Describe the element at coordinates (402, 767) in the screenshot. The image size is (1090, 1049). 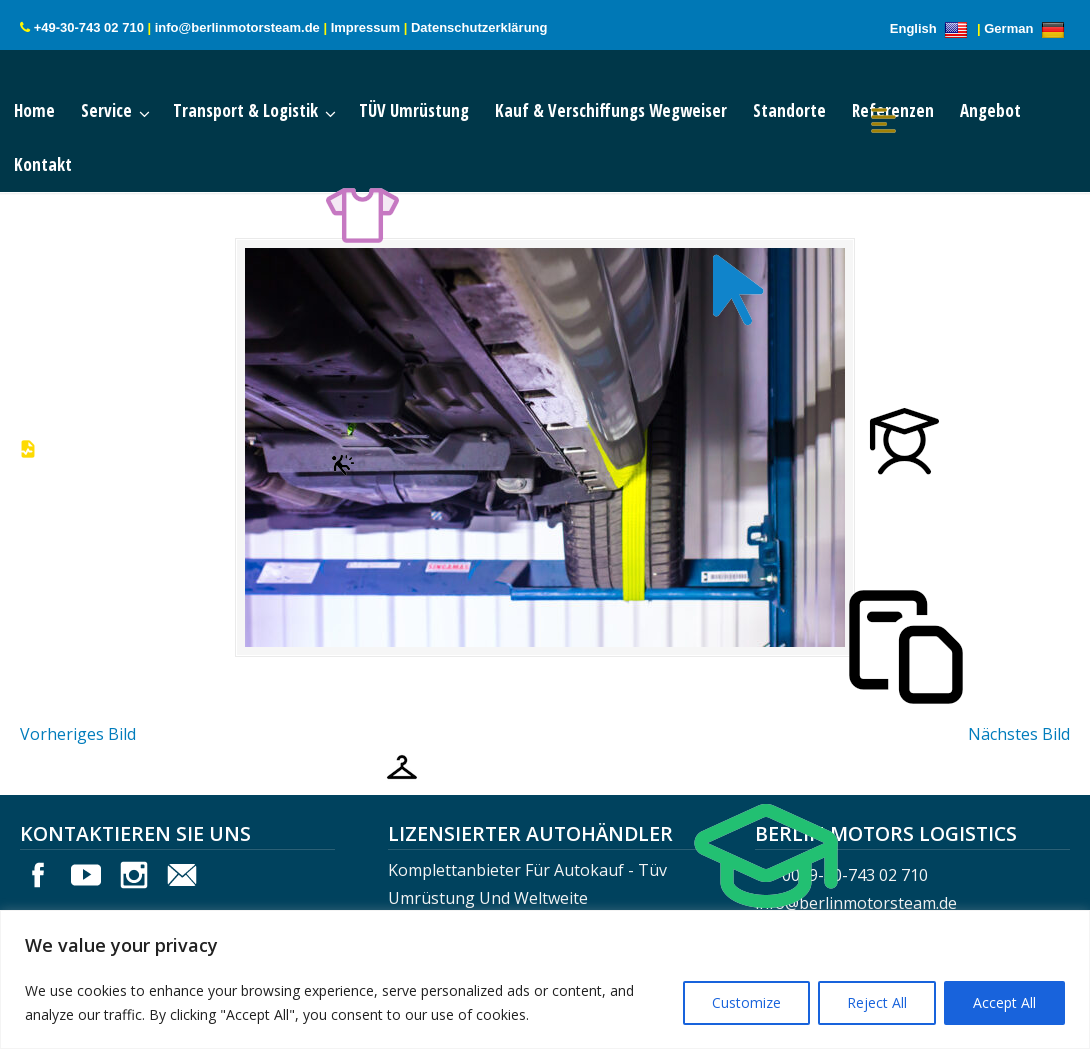
I see `access wardrobe or clothing options` at that location.